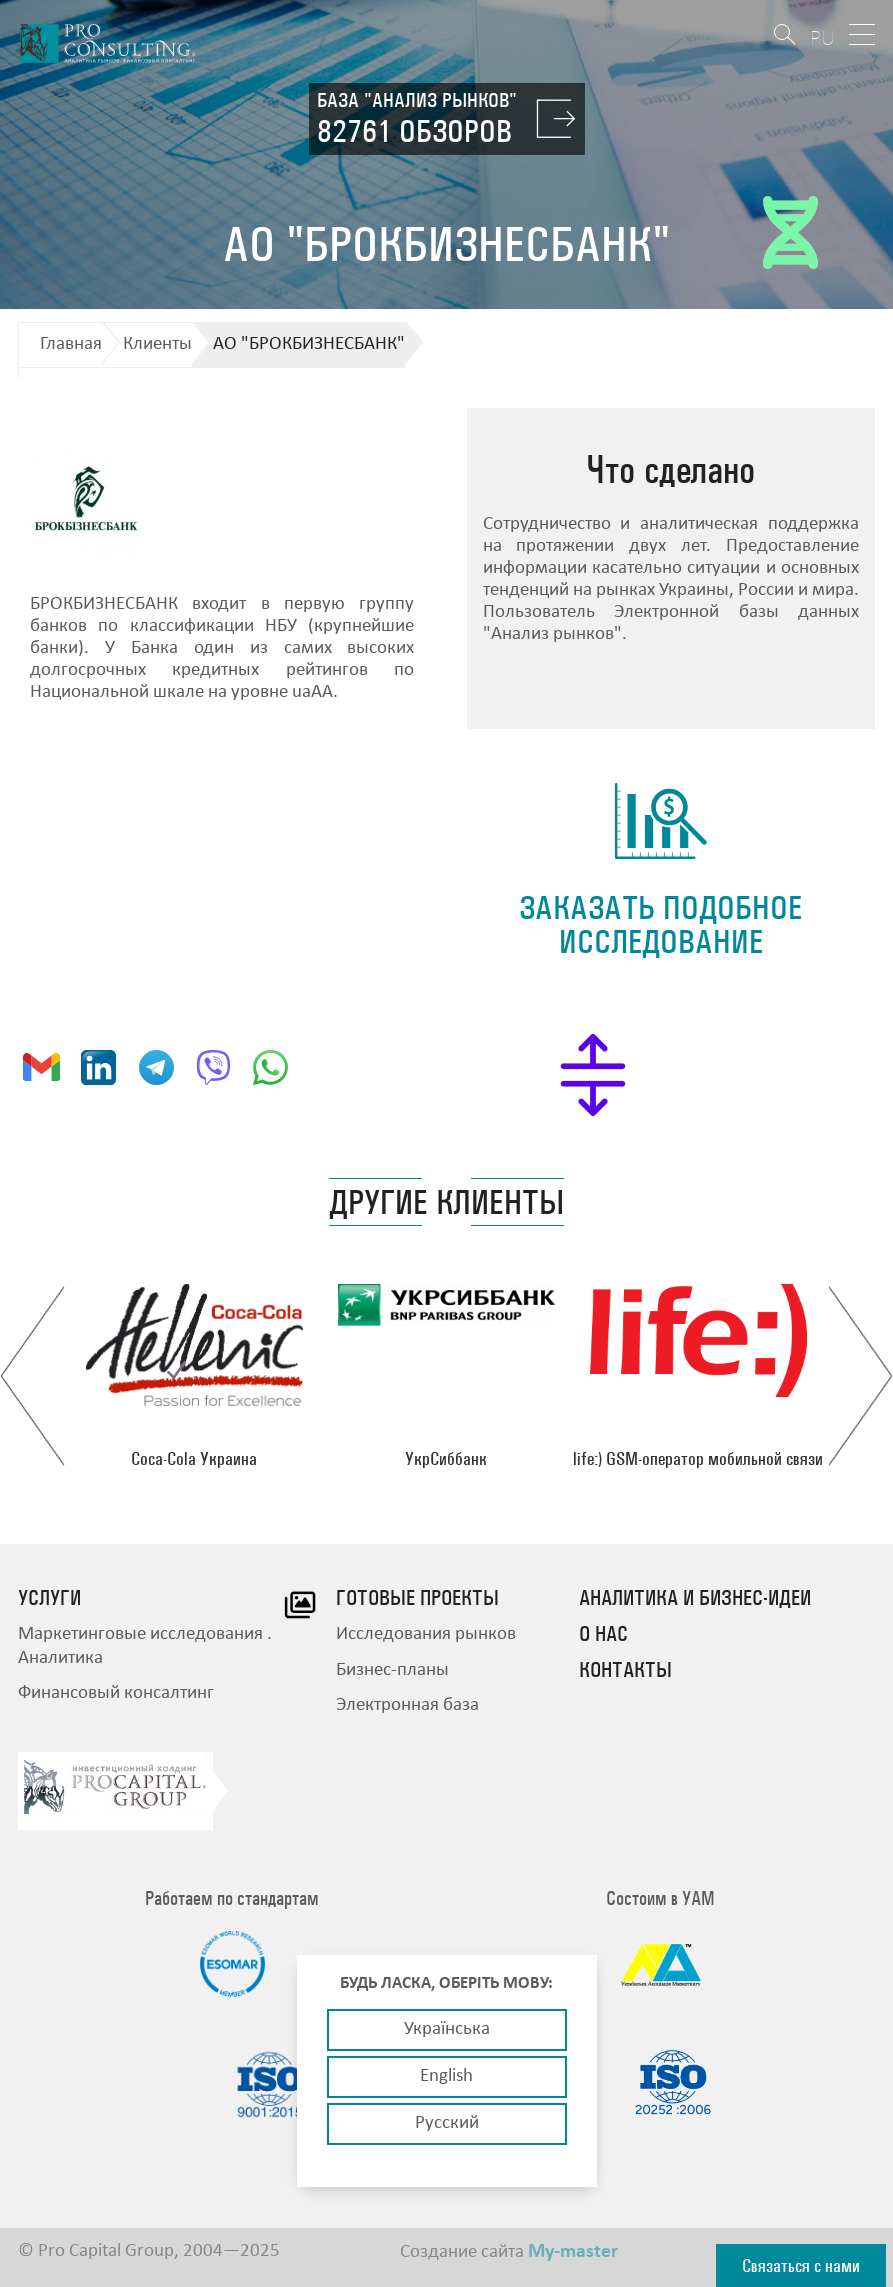 This screenshot has height=2287, width=893. I want to click on confirms a completed action or task, so click(176, 1369).